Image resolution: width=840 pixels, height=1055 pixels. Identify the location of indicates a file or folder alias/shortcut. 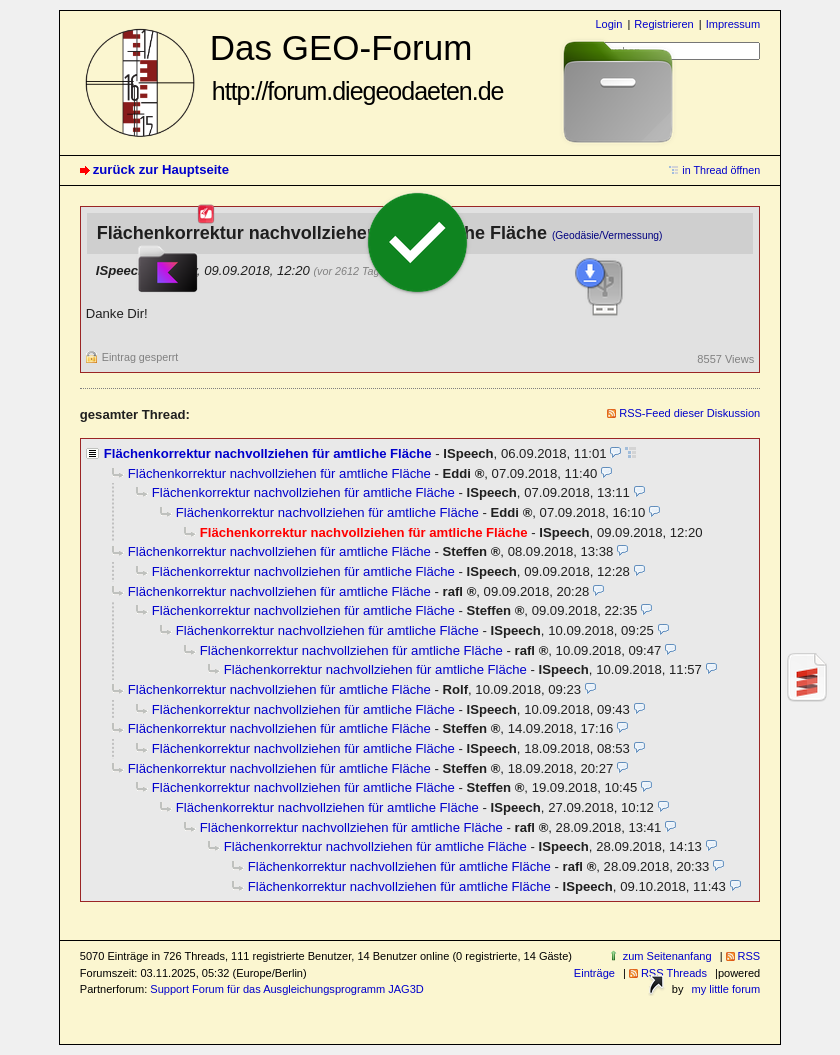
(706, 938).